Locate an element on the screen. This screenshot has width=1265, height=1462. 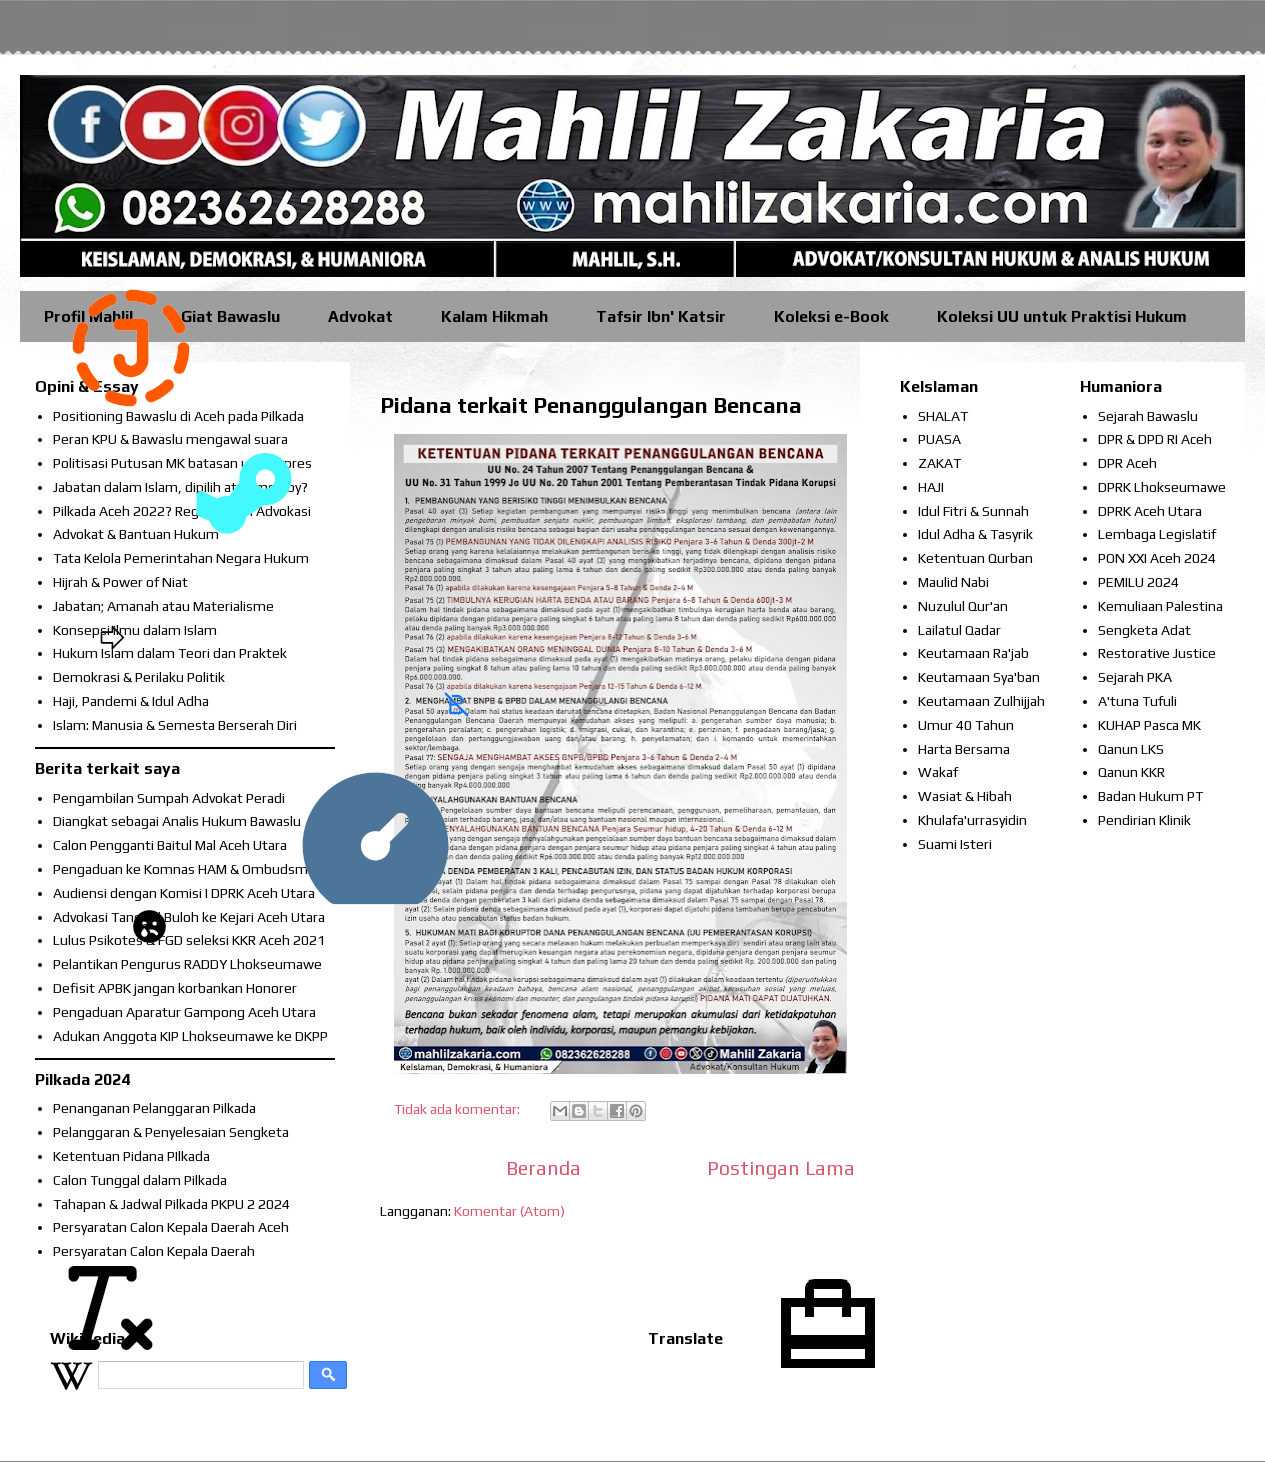
indicates a pending or in-progress item labeled "J" is located at coordinates (131, 348).